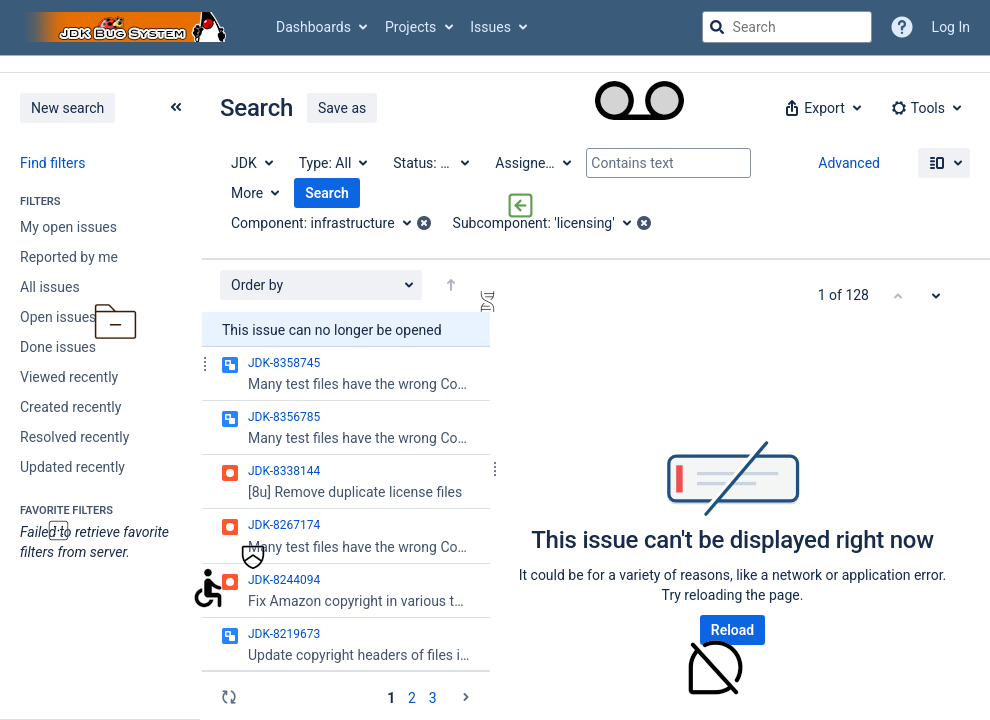 The height and width of the screenshot is (720, 990). What do you see at coordinates (253, 556) in the screenshot?
I see `access security or protection settings` at bounding box center [253, 556].